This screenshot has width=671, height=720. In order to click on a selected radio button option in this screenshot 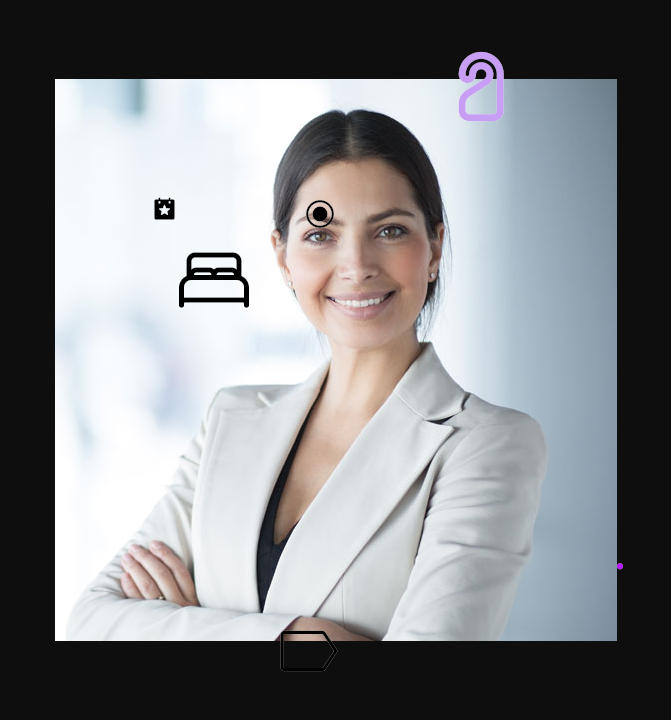, I will do `click(320, 214)`.